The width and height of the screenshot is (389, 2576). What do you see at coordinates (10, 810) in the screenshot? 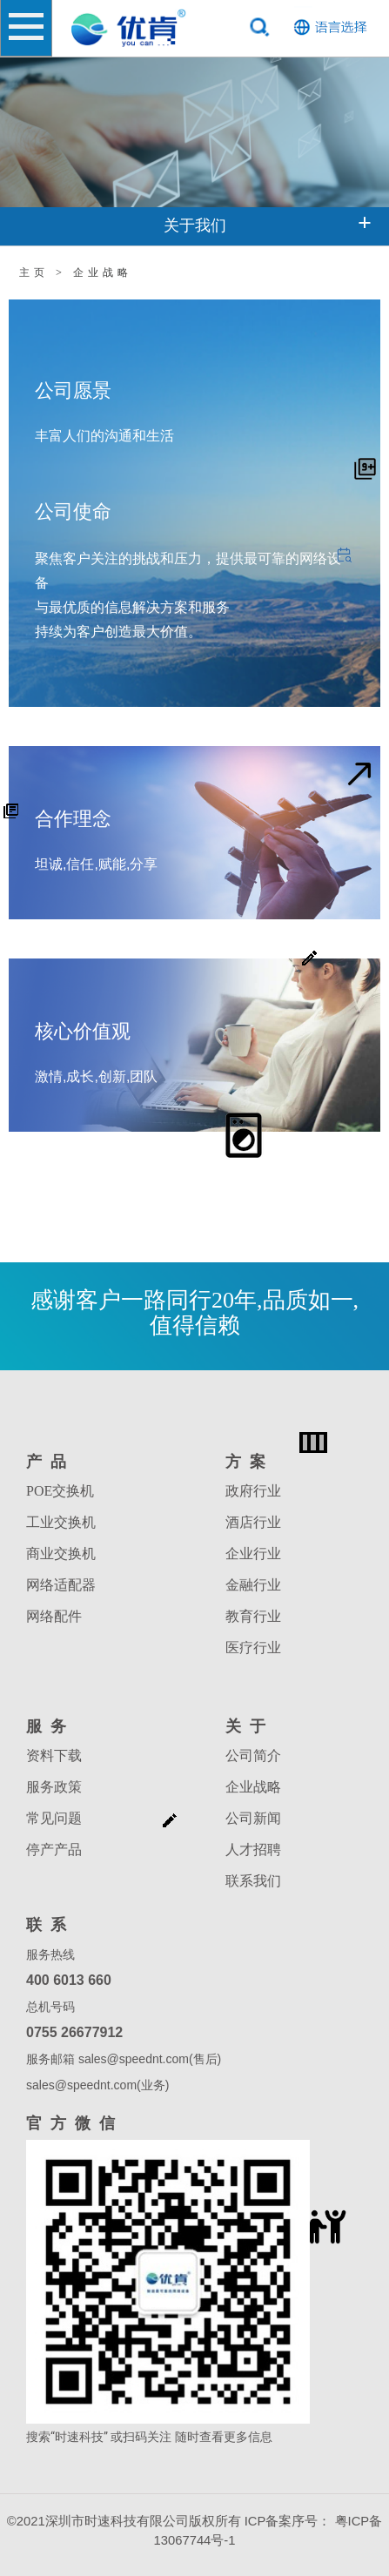
I see `access your document library` at bounding box center [10, 810].